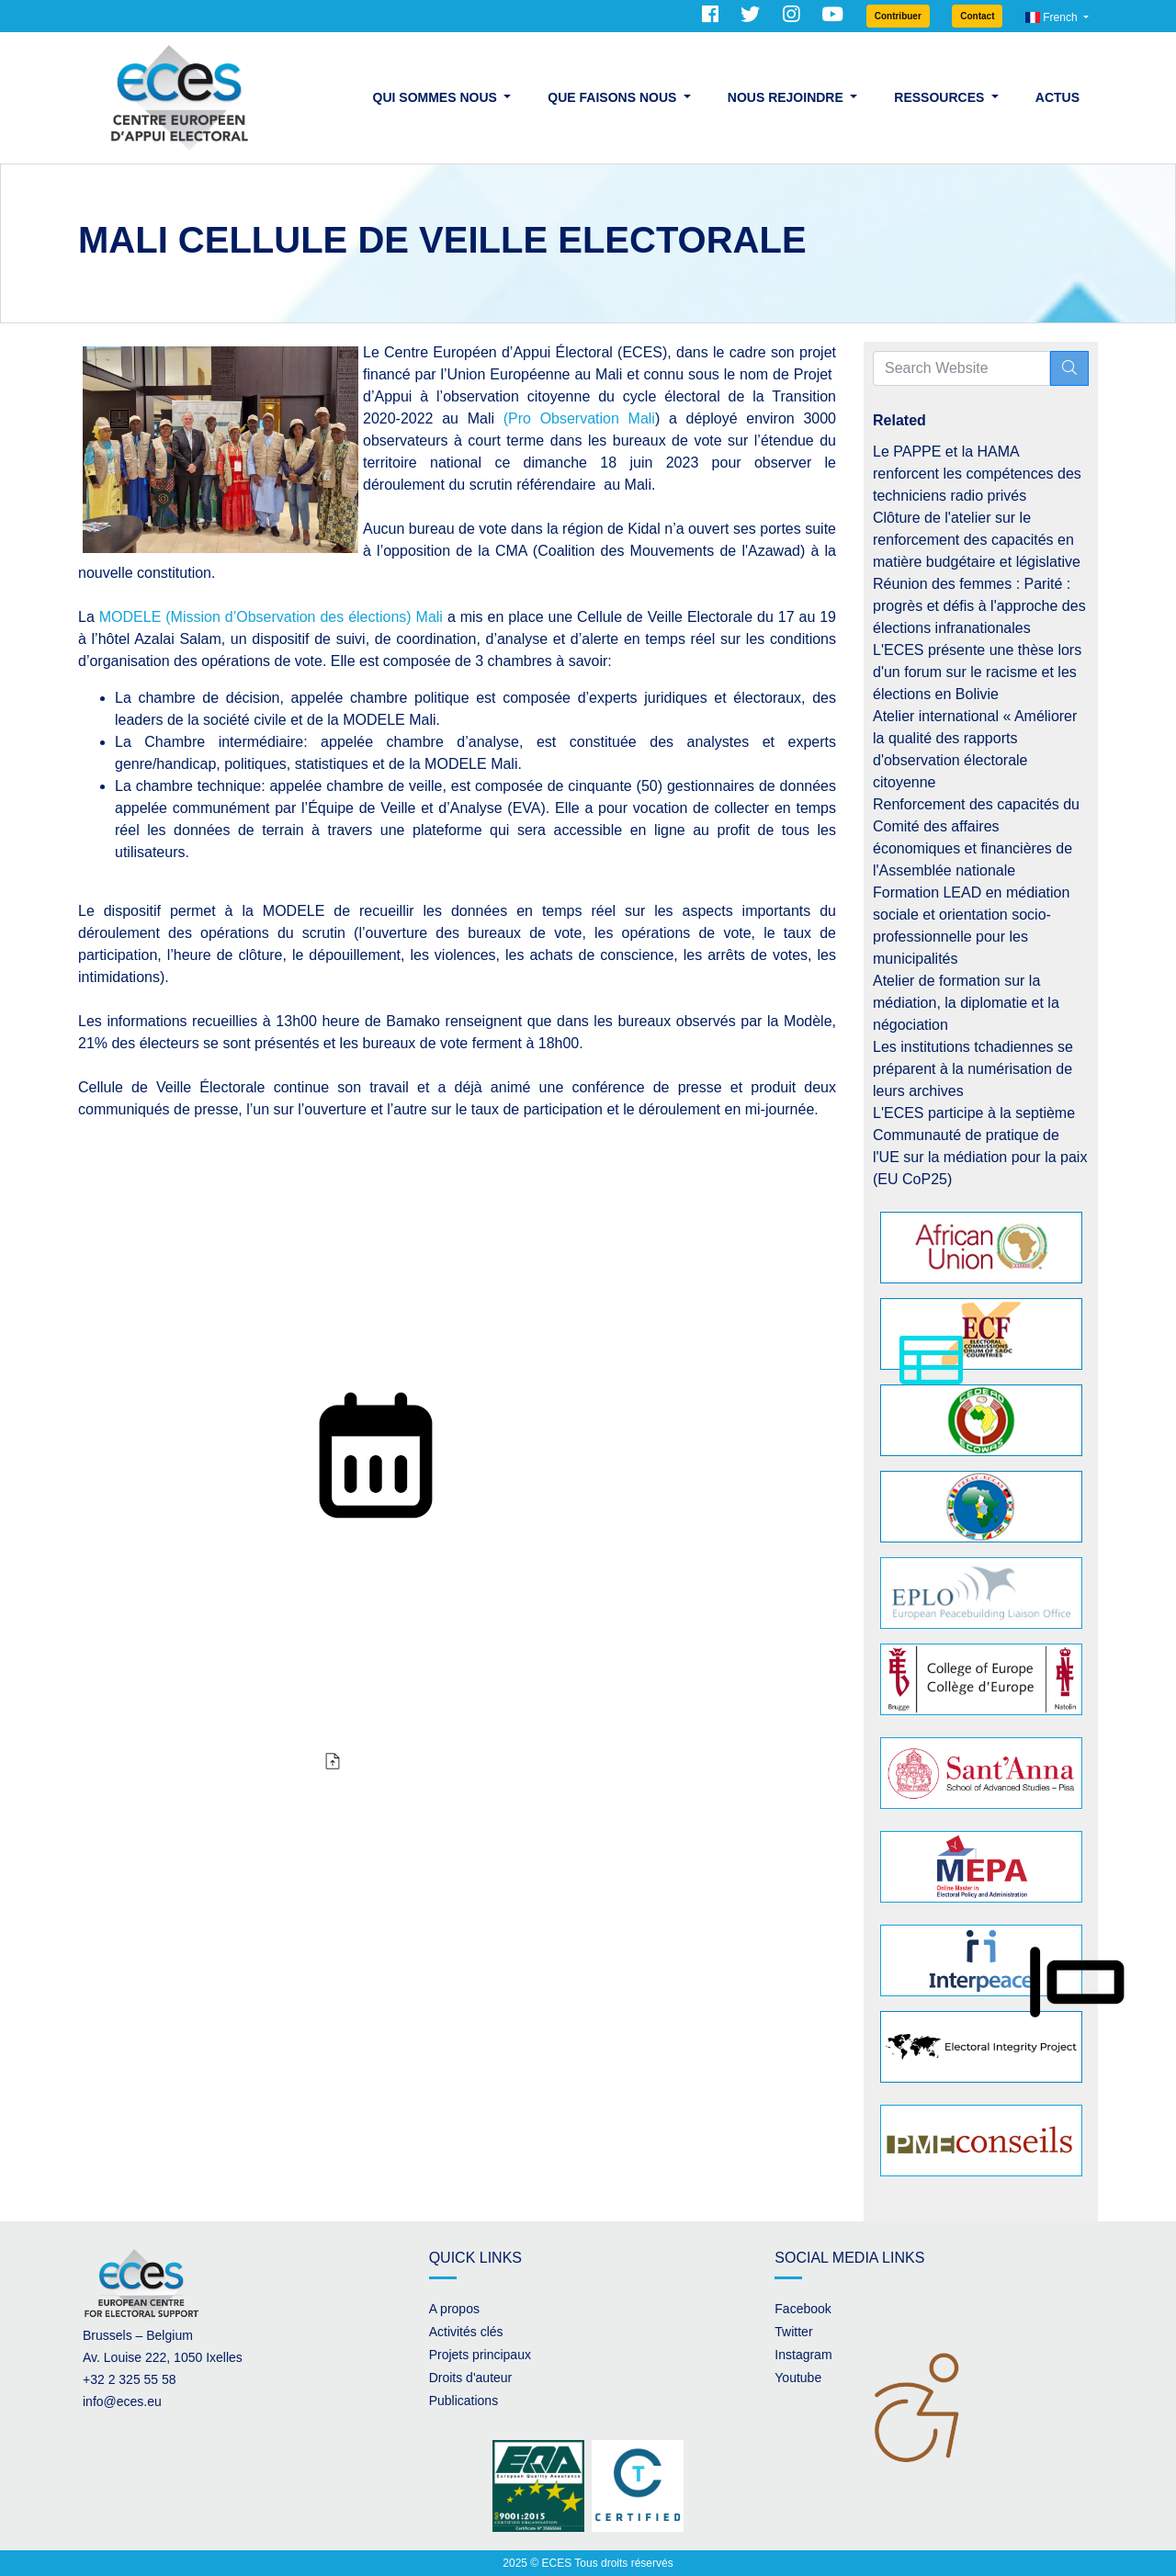  What do you see at coordinates (1075, 1982) in the screenshot?
I see `align text or content to the left` at bounding box center [1075, 1982].